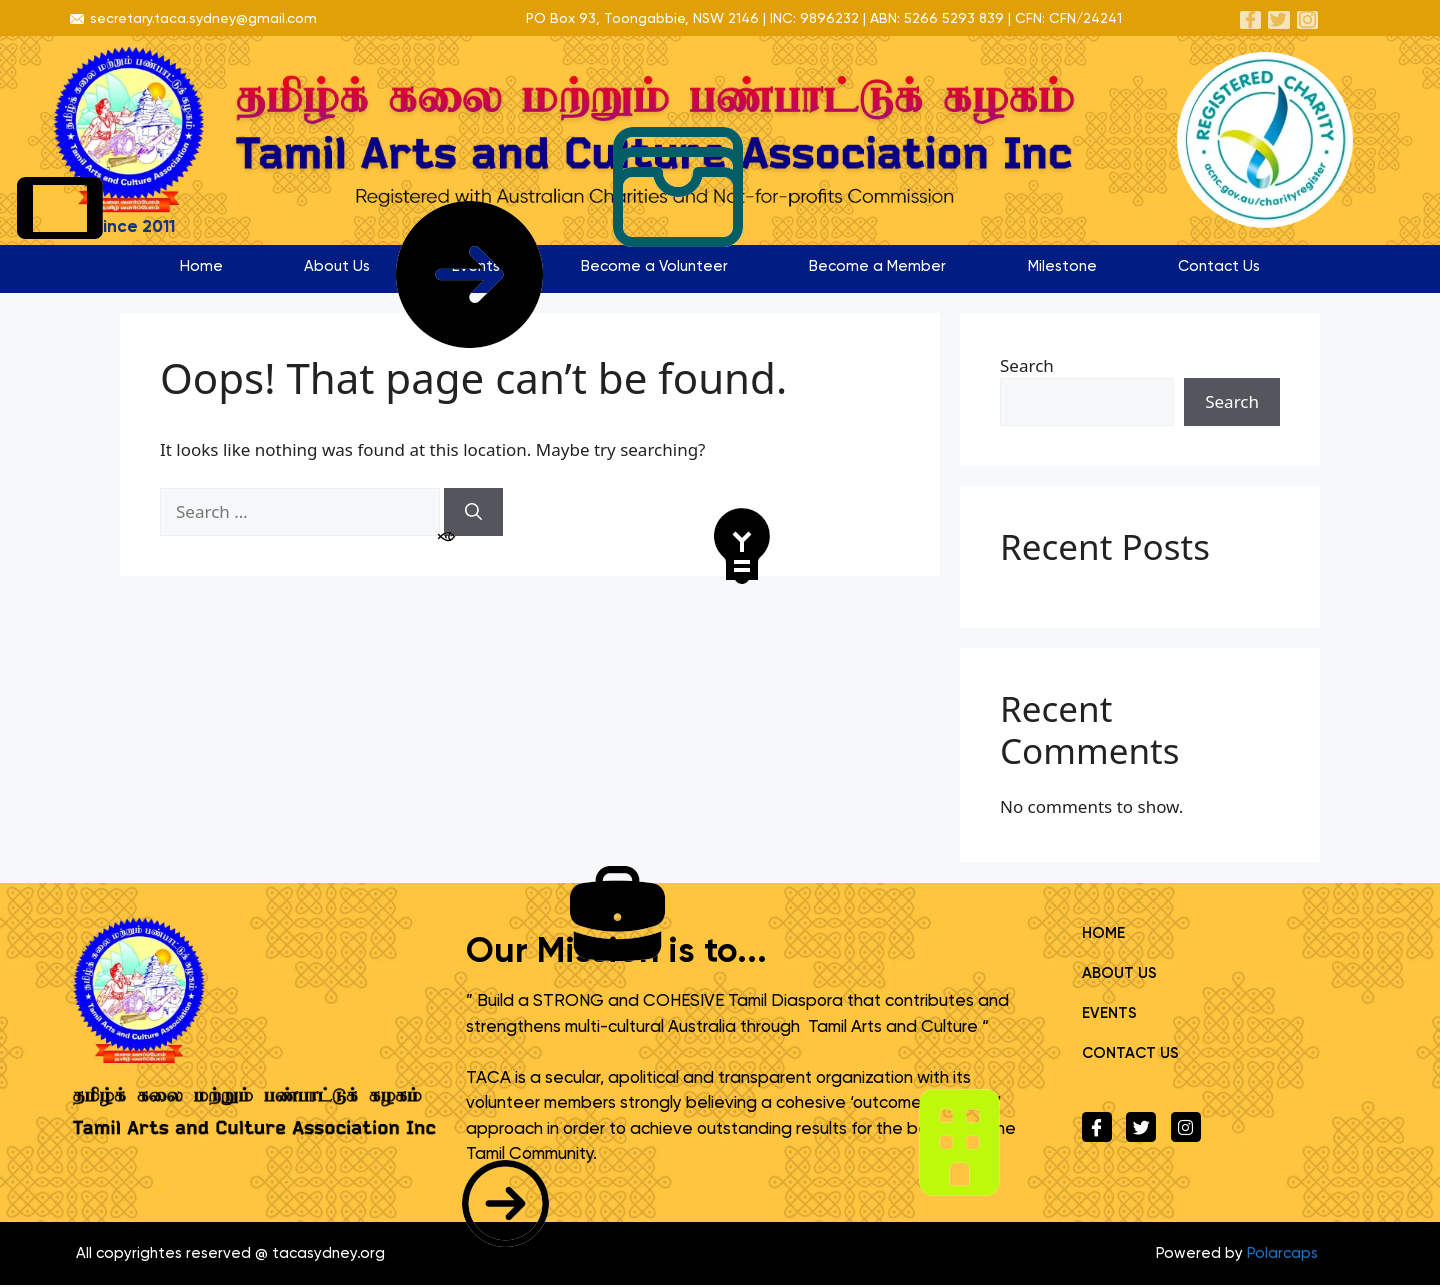 The height and width of the screenshot is (1287, 1440). Describe the element at coordinates (742, 544) in the screenshot. I see `access tips or ideas` at that location.